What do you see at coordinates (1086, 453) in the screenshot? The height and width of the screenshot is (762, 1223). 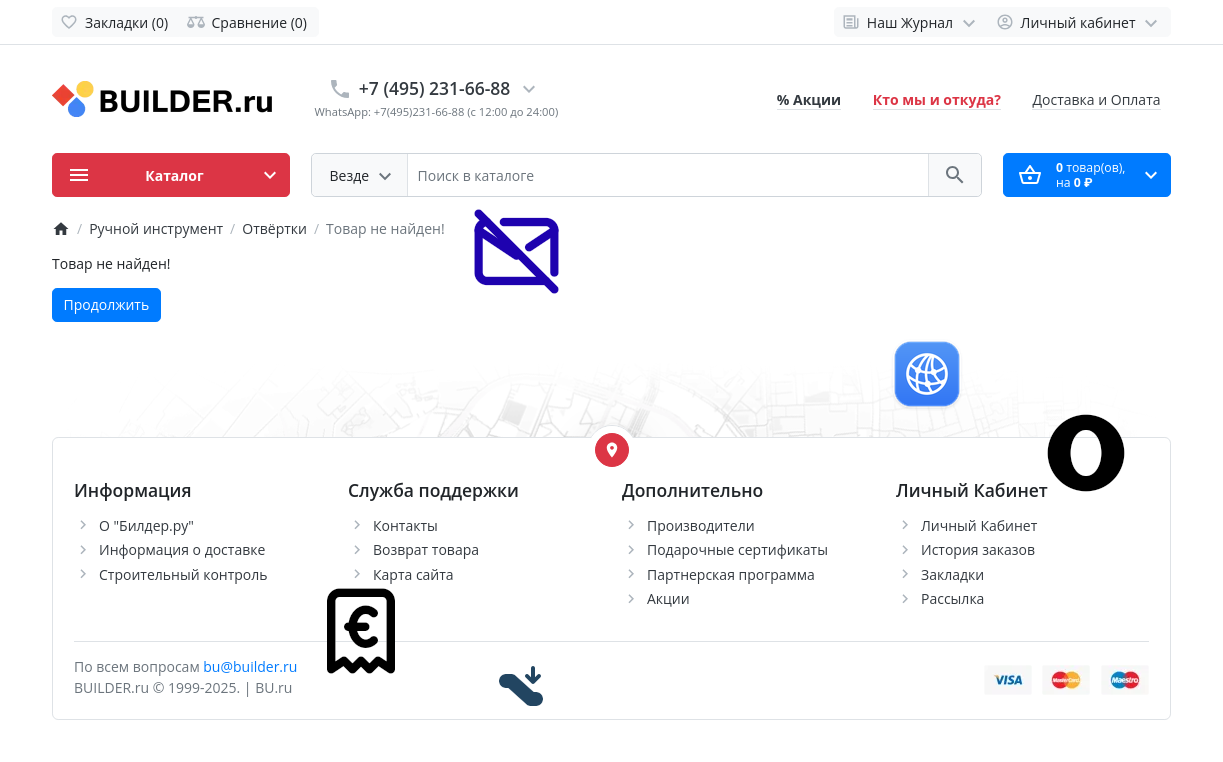 I see `open Opera browser` at bounding box center [1086, 453].